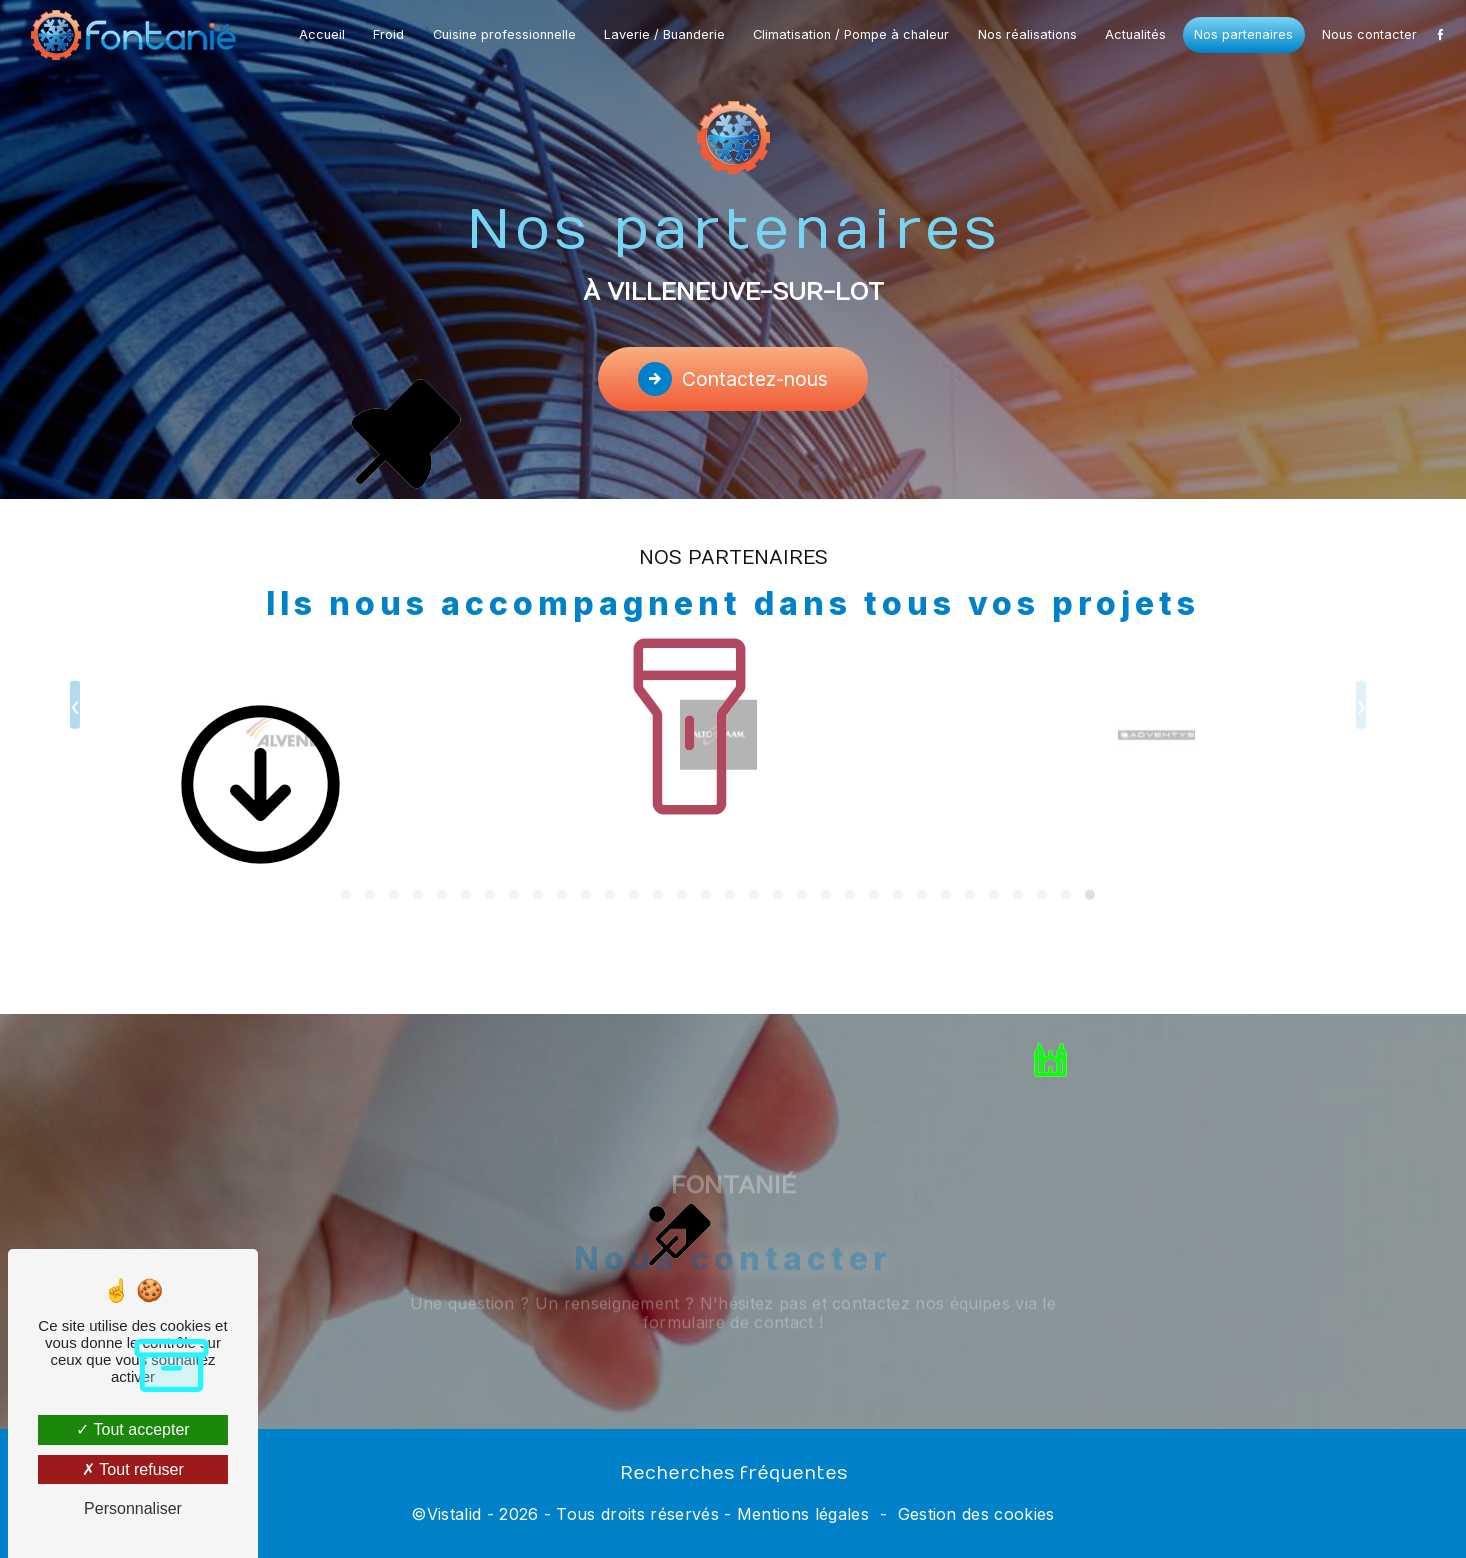 The width and height of the screenshot is (1466, 1558). Describe the element at coordinates (171, 1365) in the screenshot. I see `archive selected items` at that location.